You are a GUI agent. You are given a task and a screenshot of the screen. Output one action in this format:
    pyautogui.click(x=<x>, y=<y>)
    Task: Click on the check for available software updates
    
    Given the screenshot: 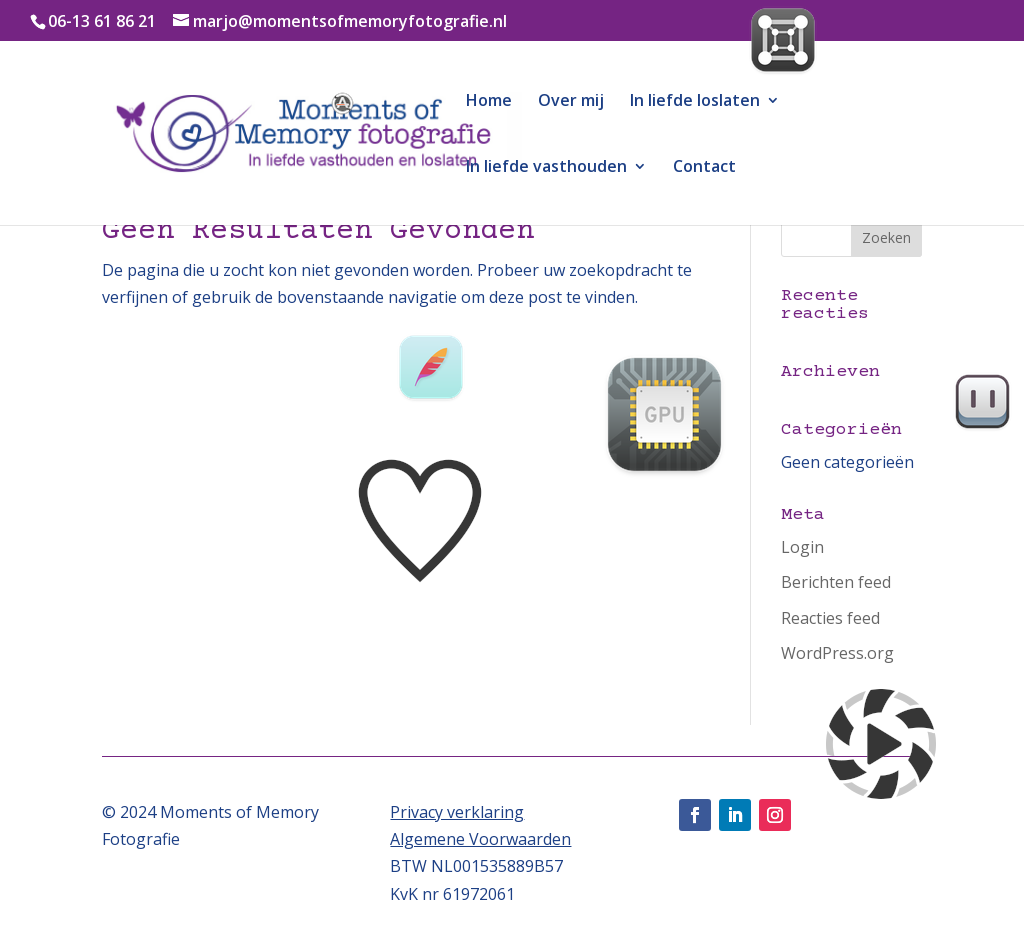 What is the action you would take?
    pyautogui.click(x=342, y=103)
    